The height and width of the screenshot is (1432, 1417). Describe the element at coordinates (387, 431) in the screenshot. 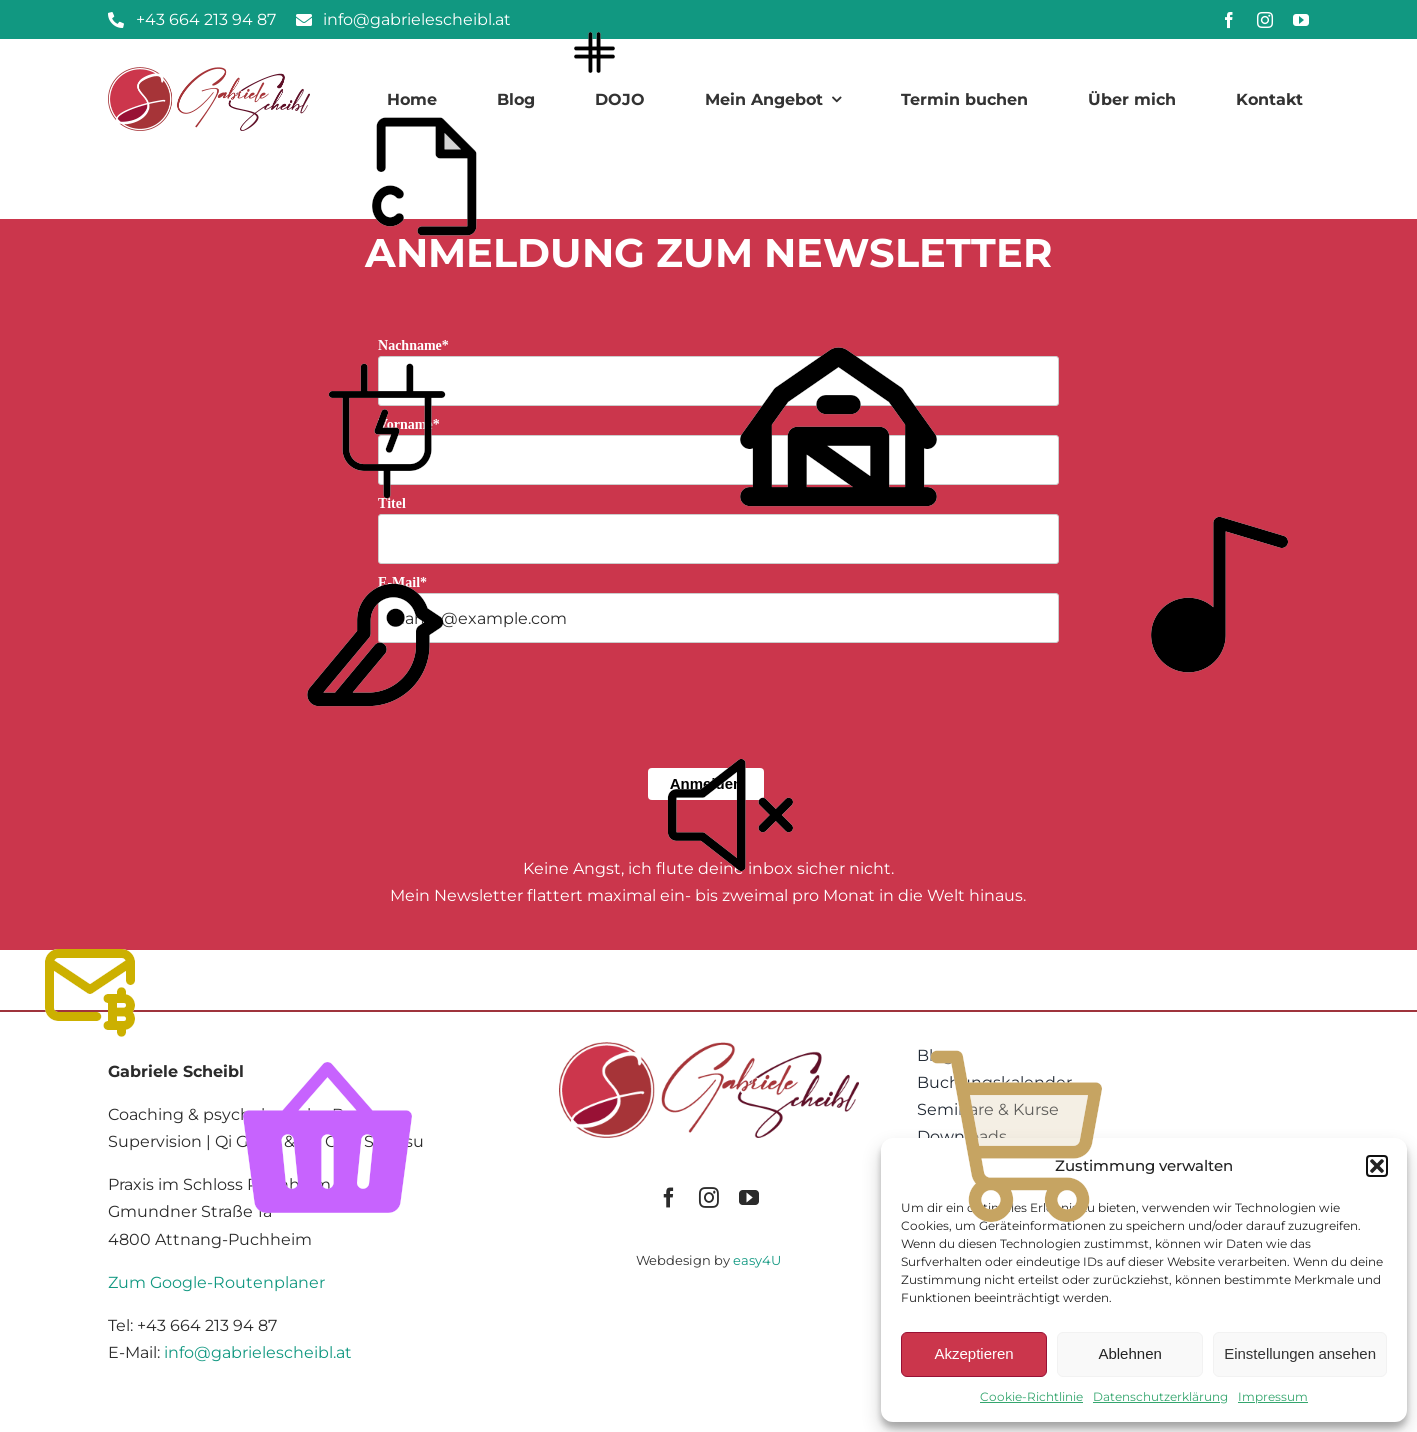

I see `device is currently charging` at that location.